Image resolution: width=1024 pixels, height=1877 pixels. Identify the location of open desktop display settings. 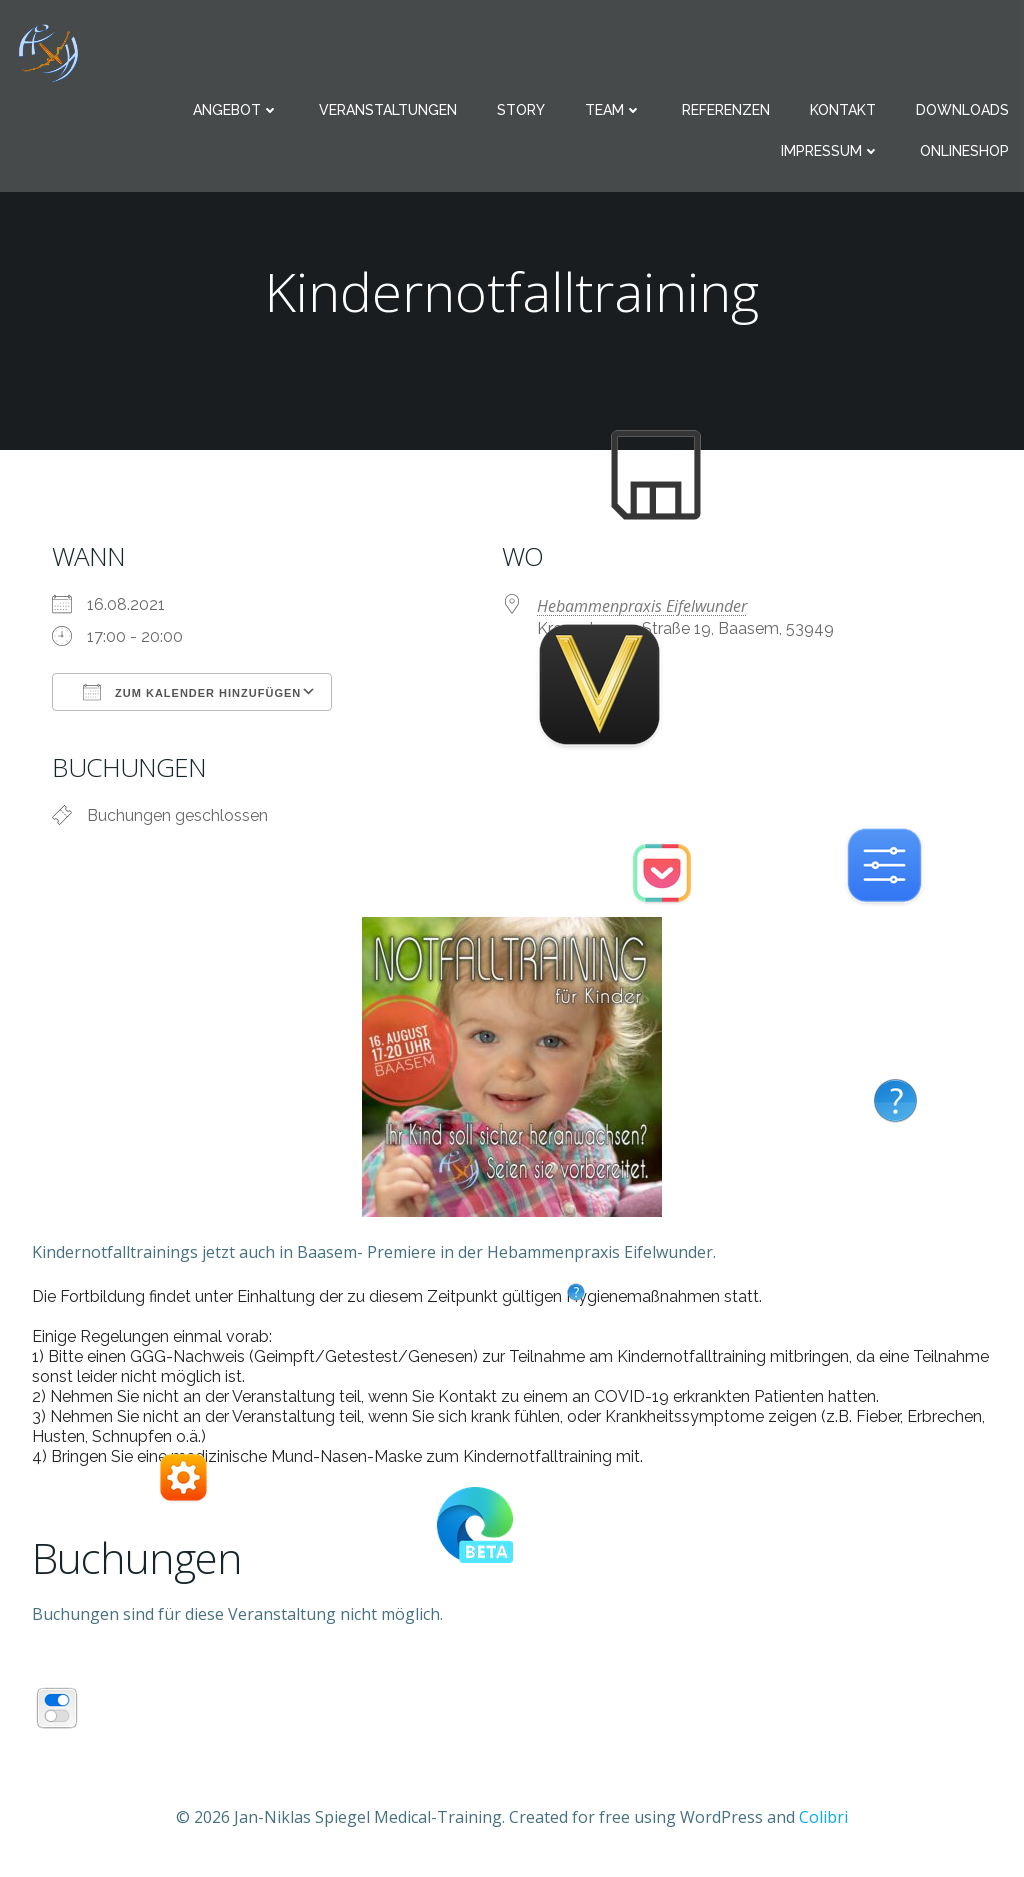
(884, 866).